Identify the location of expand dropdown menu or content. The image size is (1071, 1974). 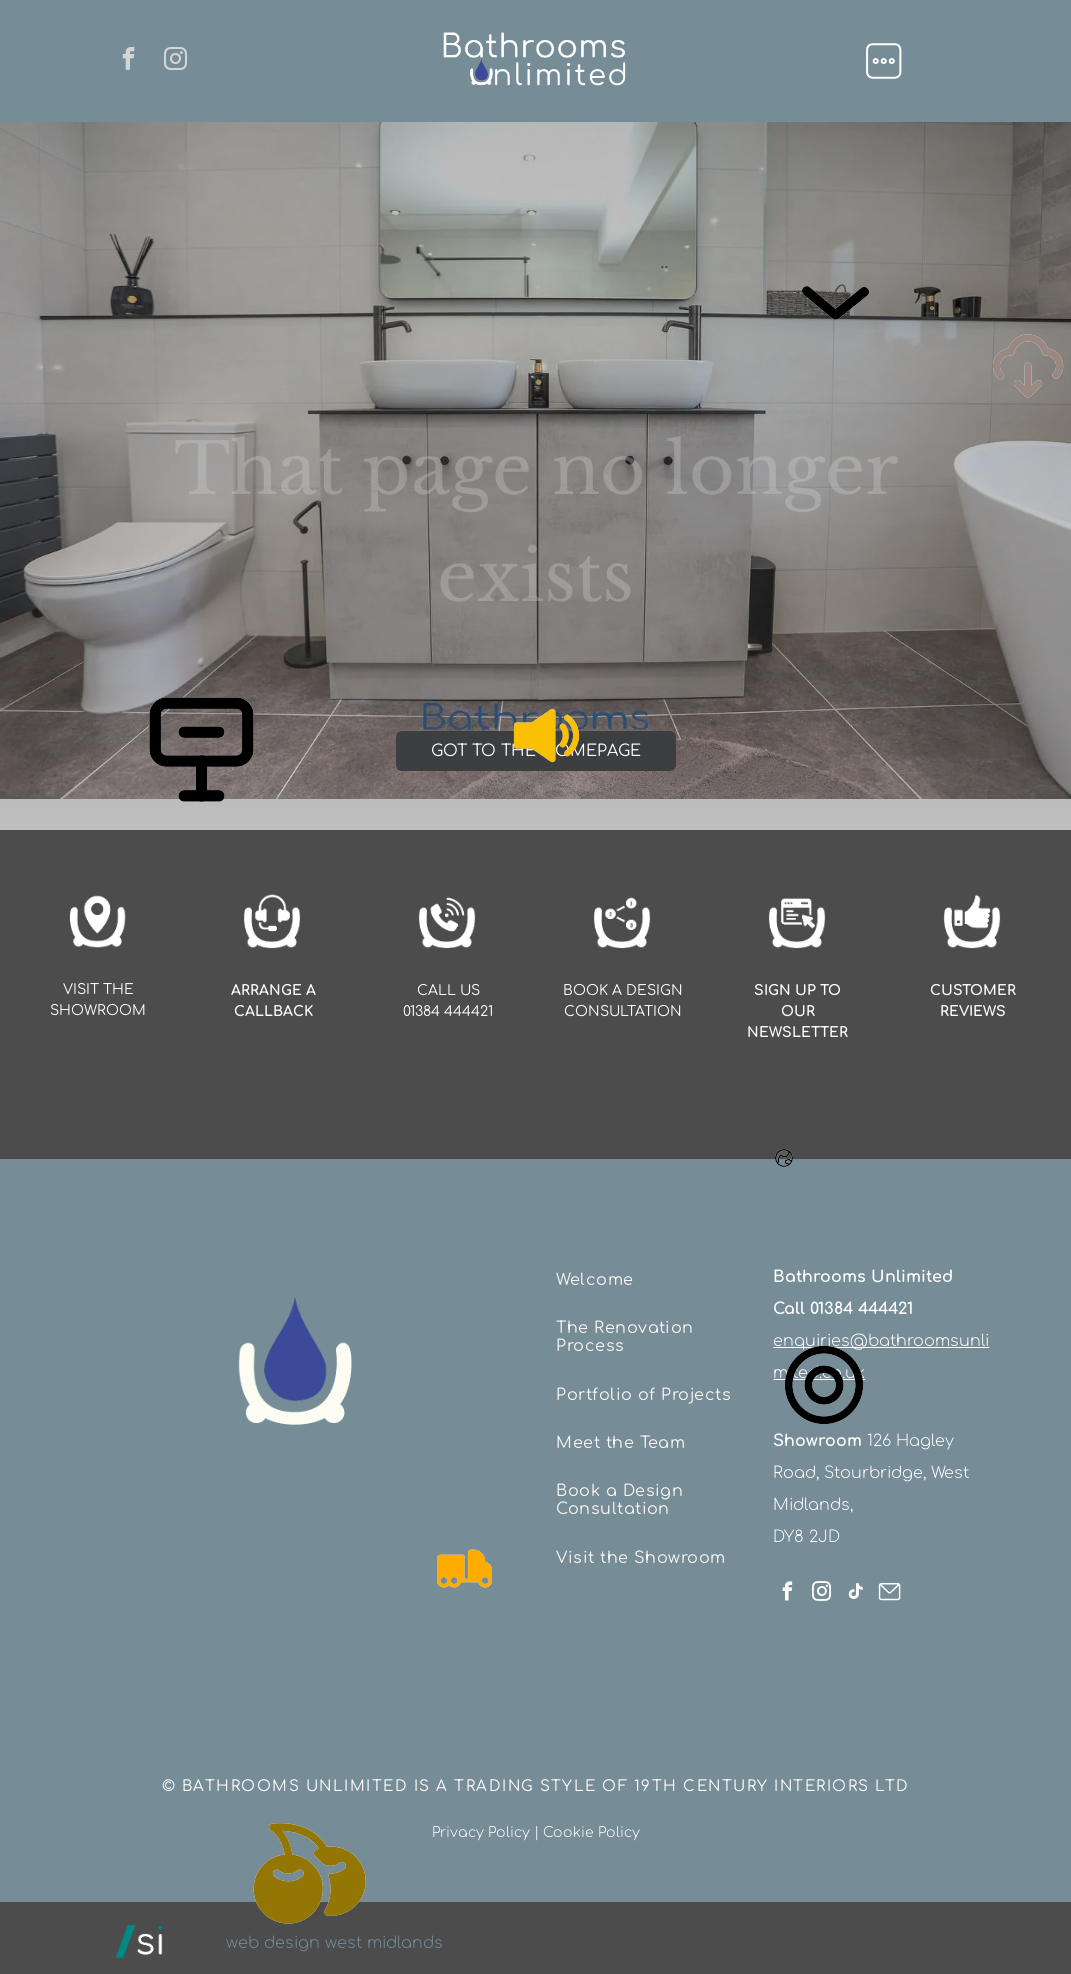
(835, 300).